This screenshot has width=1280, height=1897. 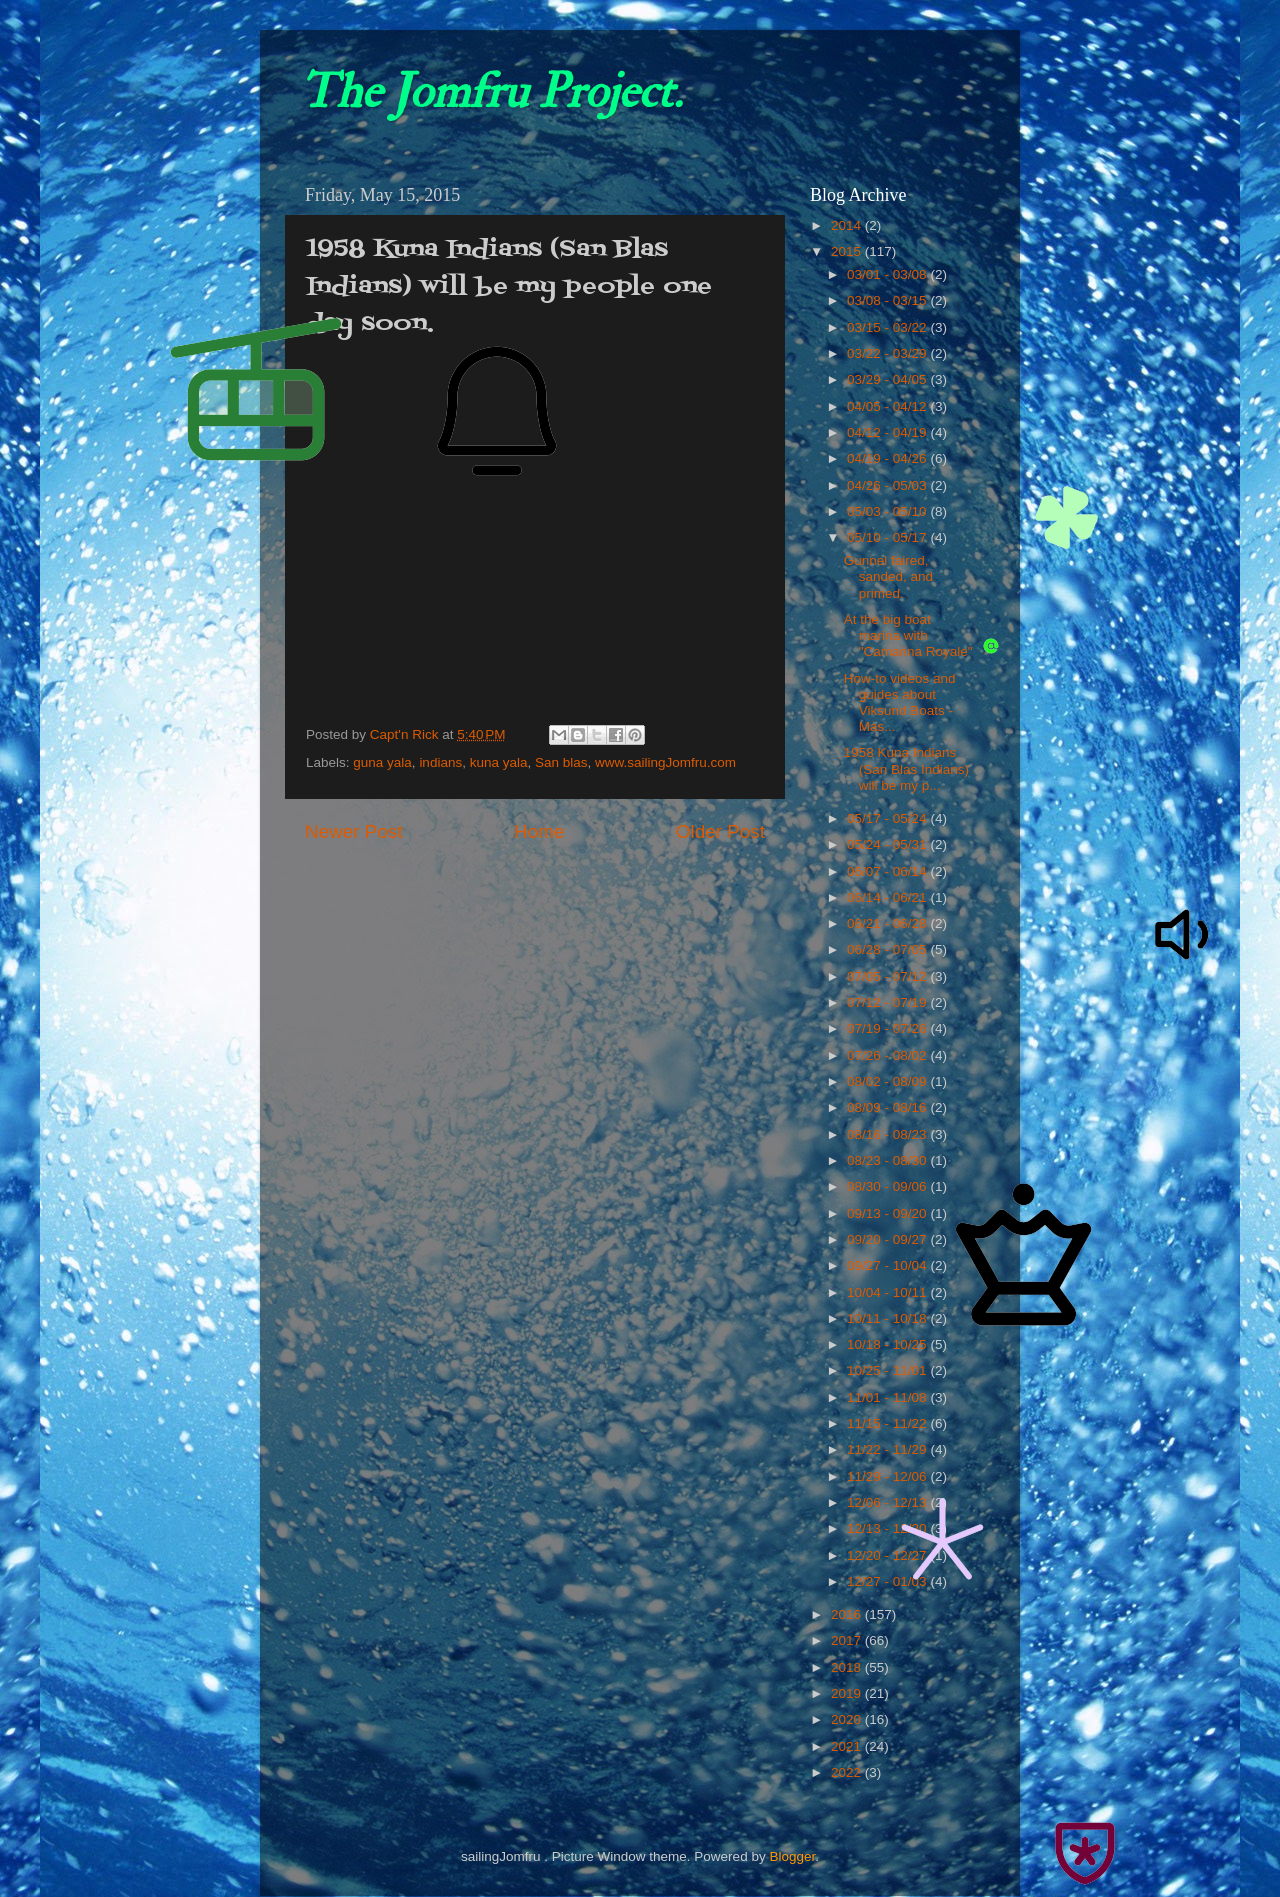 I want to click on select queen piece in chess game, so click(x=1023, y=1255).